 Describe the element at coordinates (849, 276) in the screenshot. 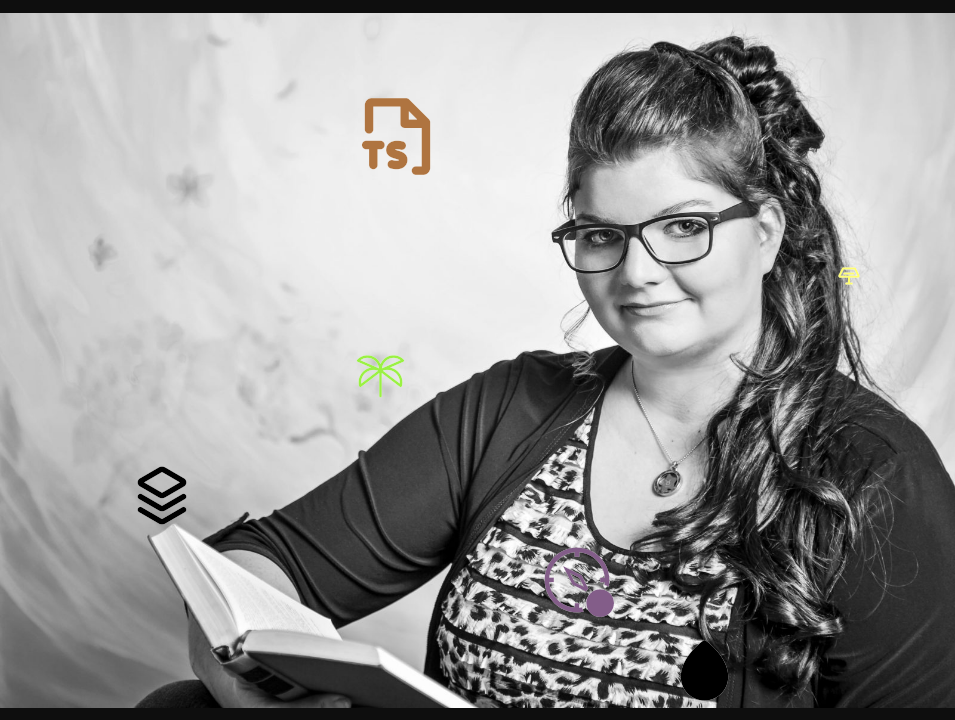

I see `access presentation mode` at that location.